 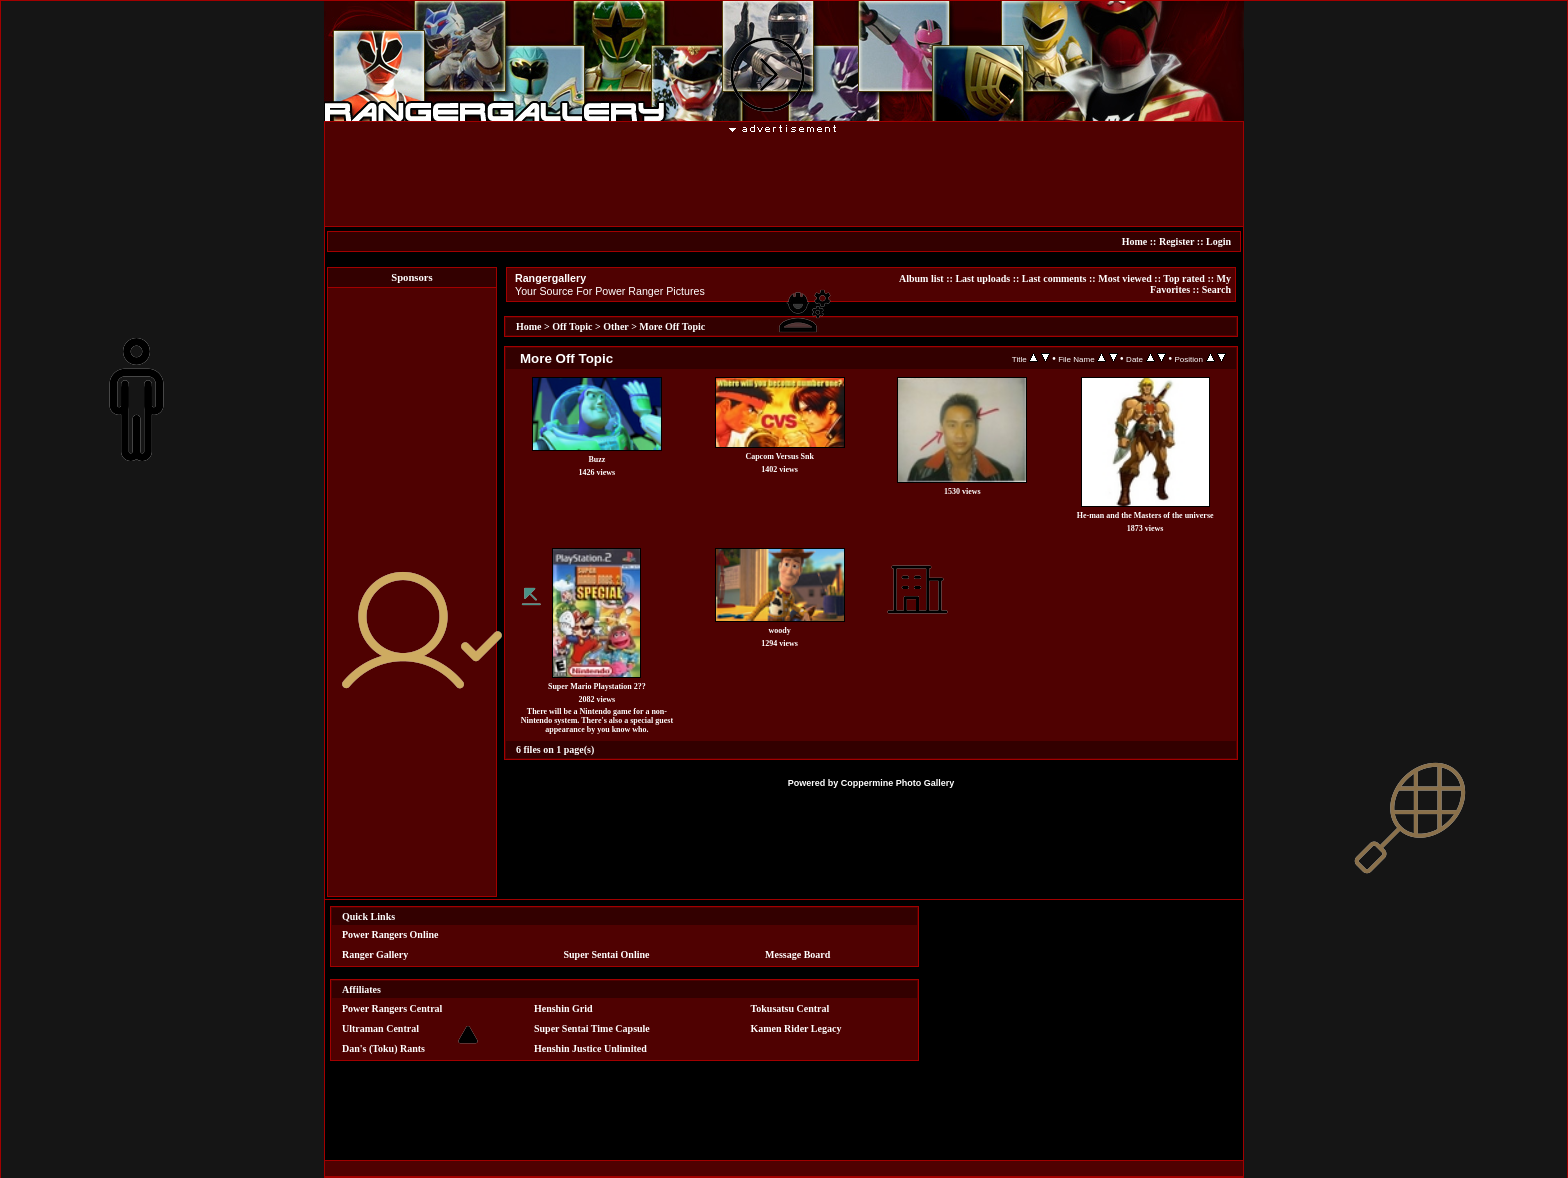 What do you see at coordinates (530, 596) in the screenshot?
I see `navigate to the top-left or beginning of content` at bounding box center [530, 596].